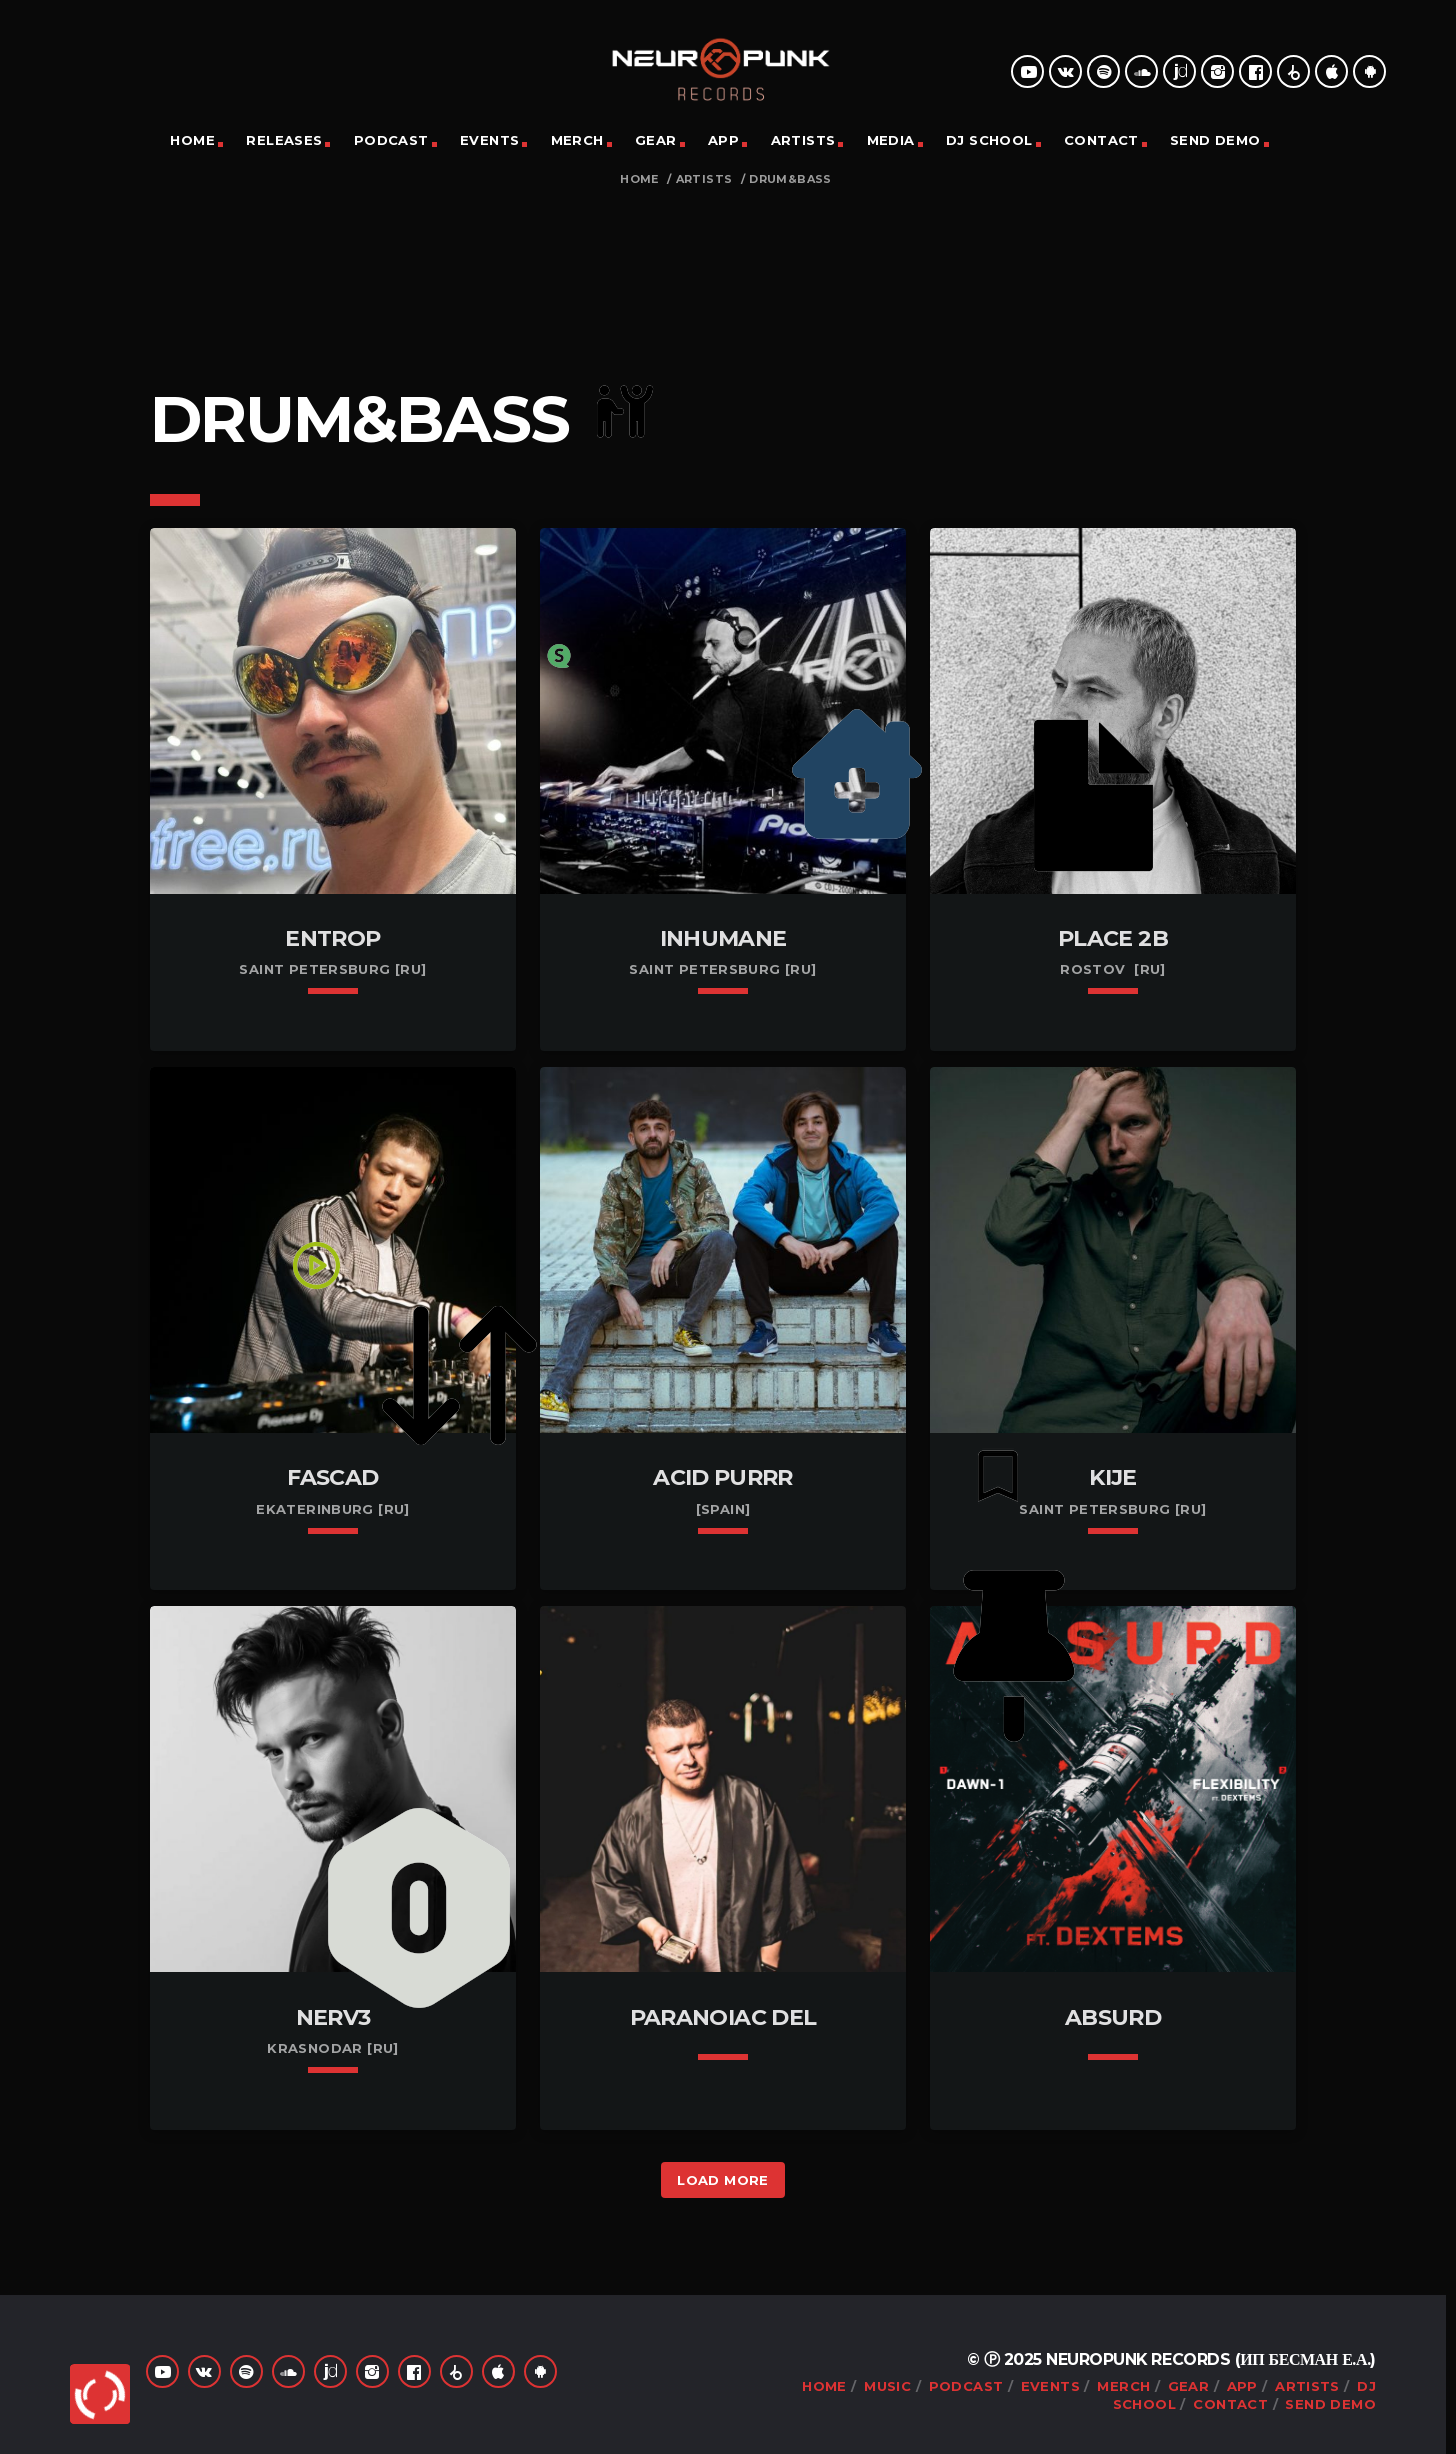 The image size is (1456, 2454). Describe the element at coordinates (1093, 795) in the screenshot. I see `view document details` at that location.